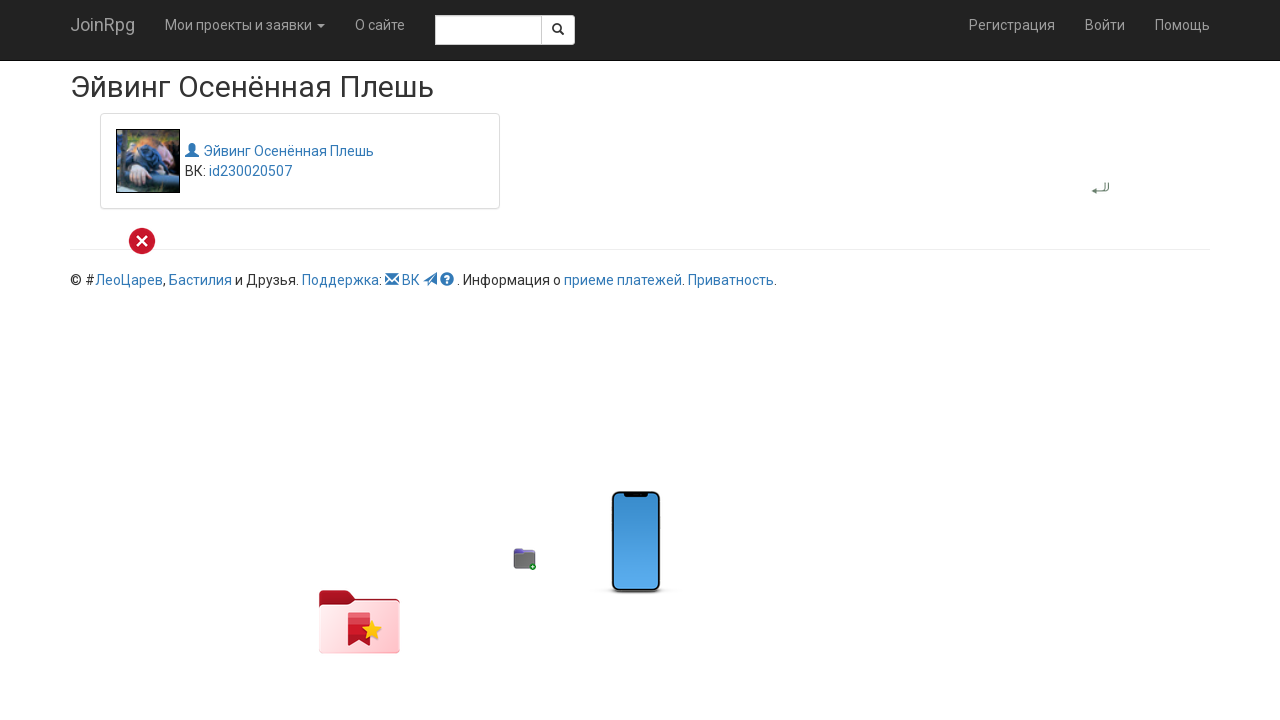 The width and height of the screenshot is (1280, 720). What do you see at coordinates (142, 241) in the screenshot?
I see `cancel or close the current action` at bounding box center [142, 241].